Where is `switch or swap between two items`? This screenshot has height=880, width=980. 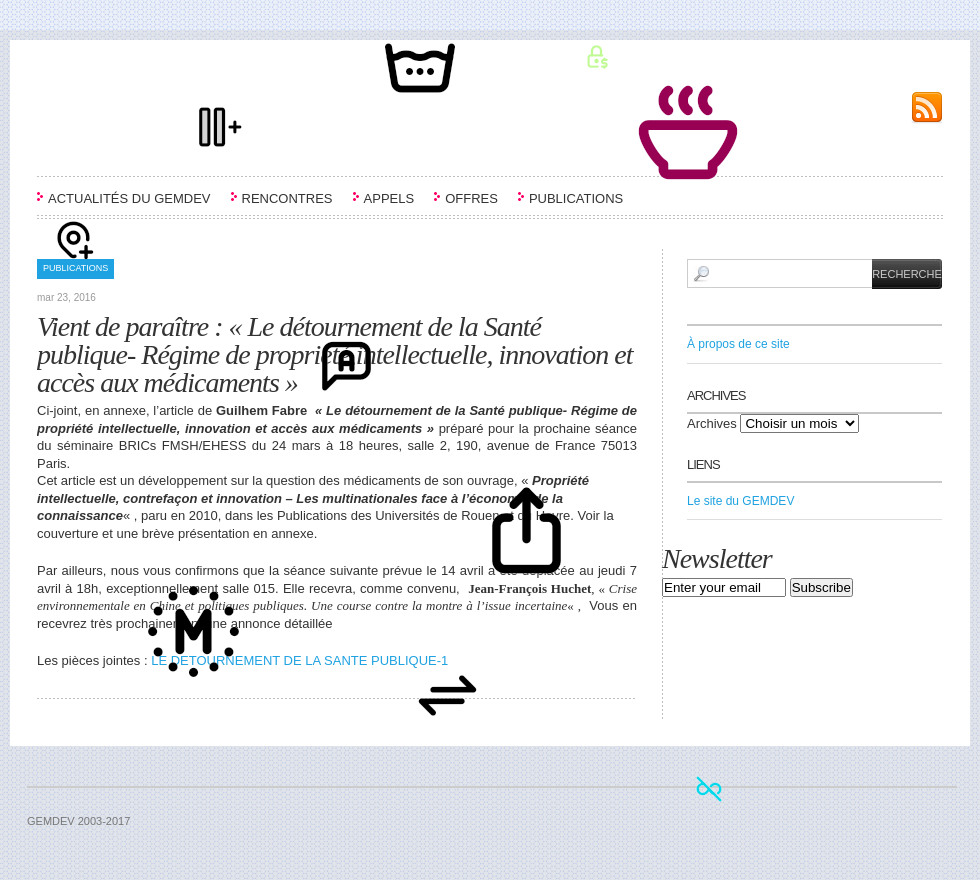
switch or swap between two items is located at coordinates (447, 695).